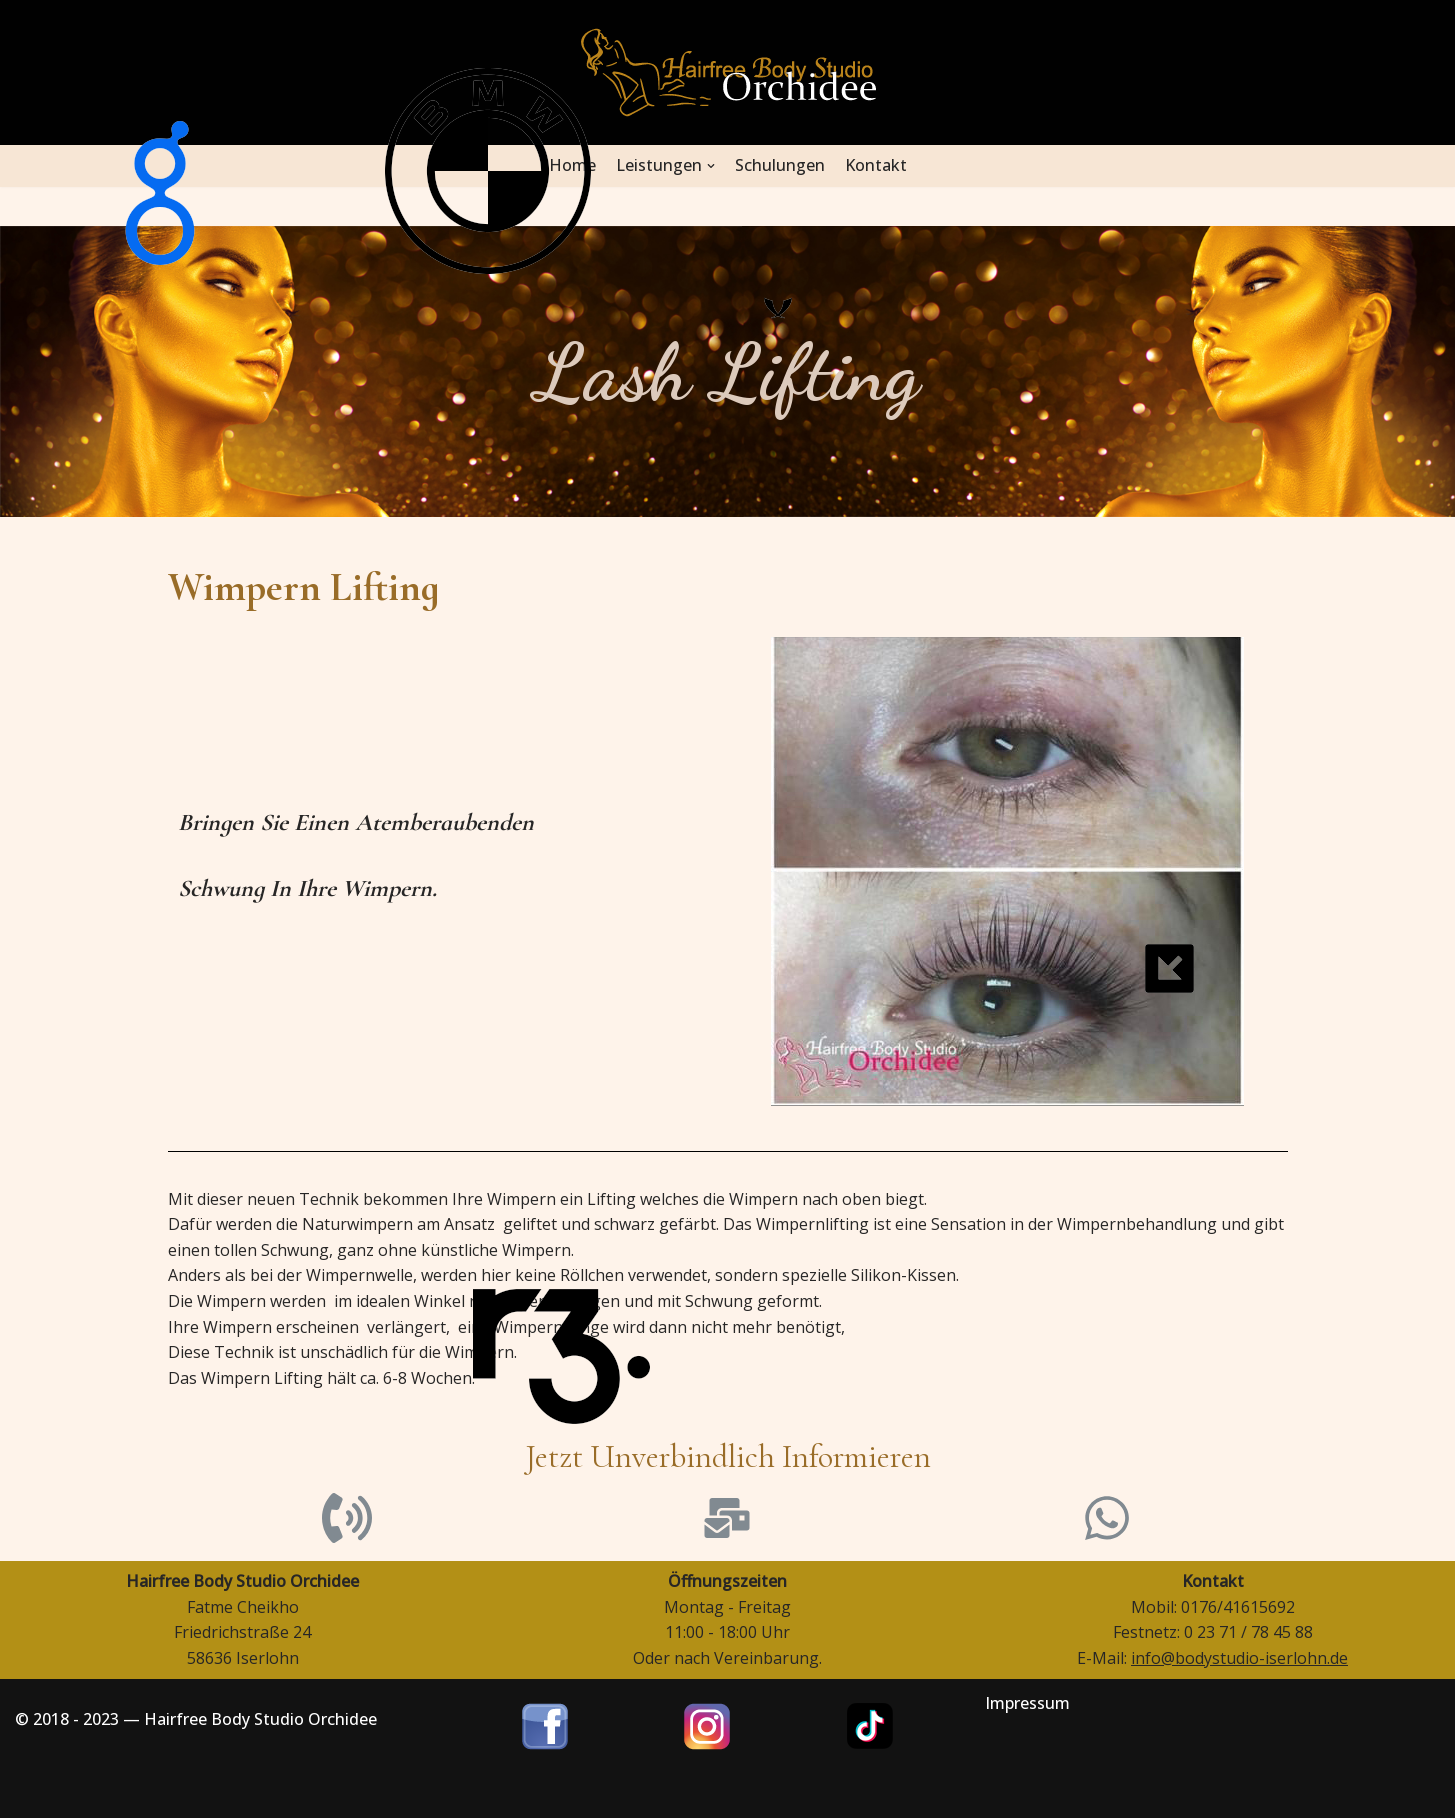  I want to click on greenhouse recruiting software logo, so click(160, 193).